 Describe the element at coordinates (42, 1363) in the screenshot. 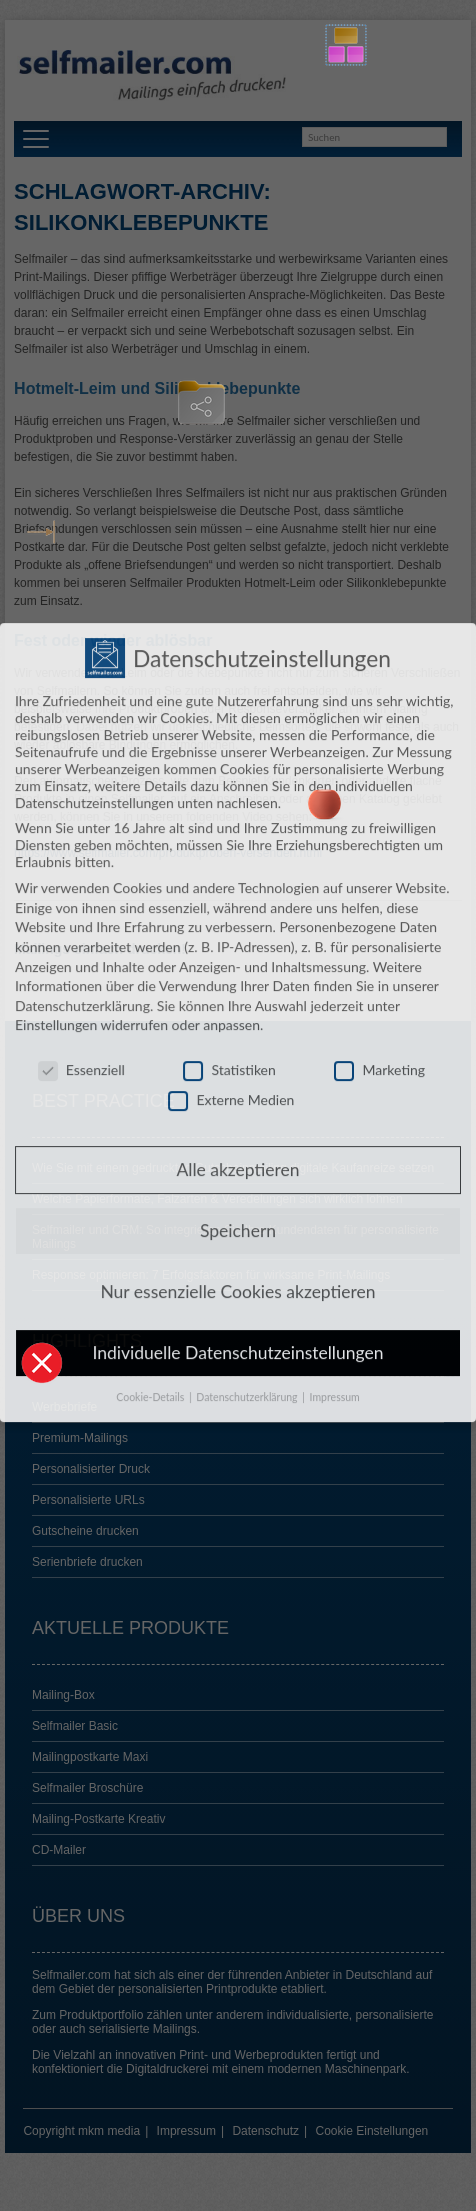

I see `OneDrive sync error or failure` at that location.